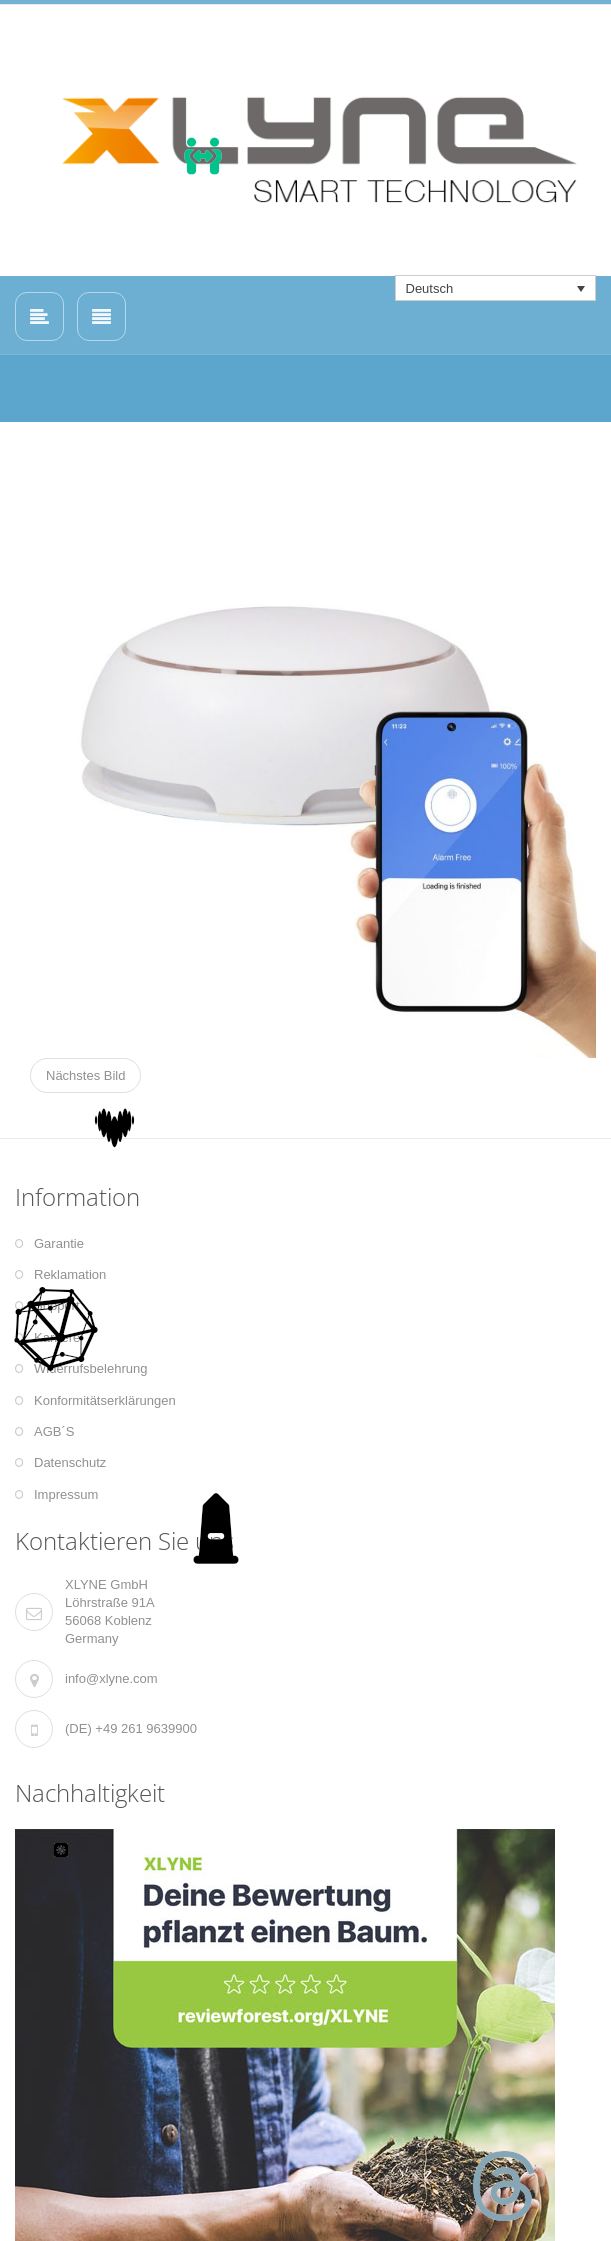 Image resolution: width=611 pixels, height=2241 pixels. Describe the element at coordinates (114, 1127) in the screenshot. I see `open deezer music streaming app` at that location.